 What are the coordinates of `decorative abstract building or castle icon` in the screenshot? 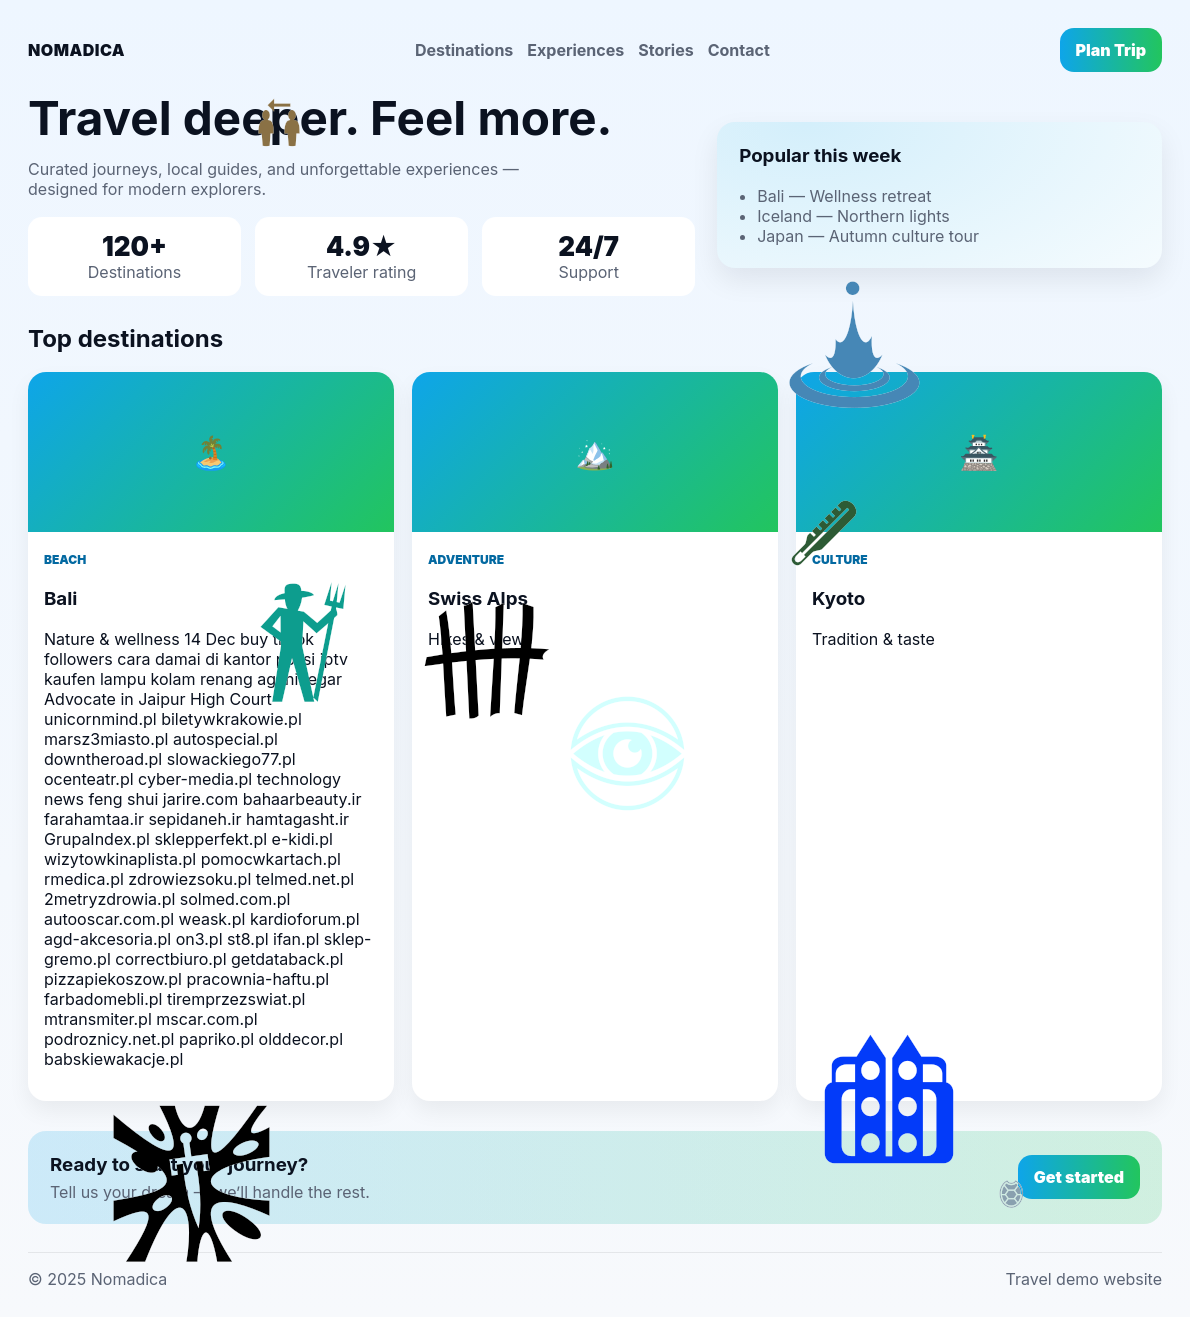 It's located at (889, 1099).